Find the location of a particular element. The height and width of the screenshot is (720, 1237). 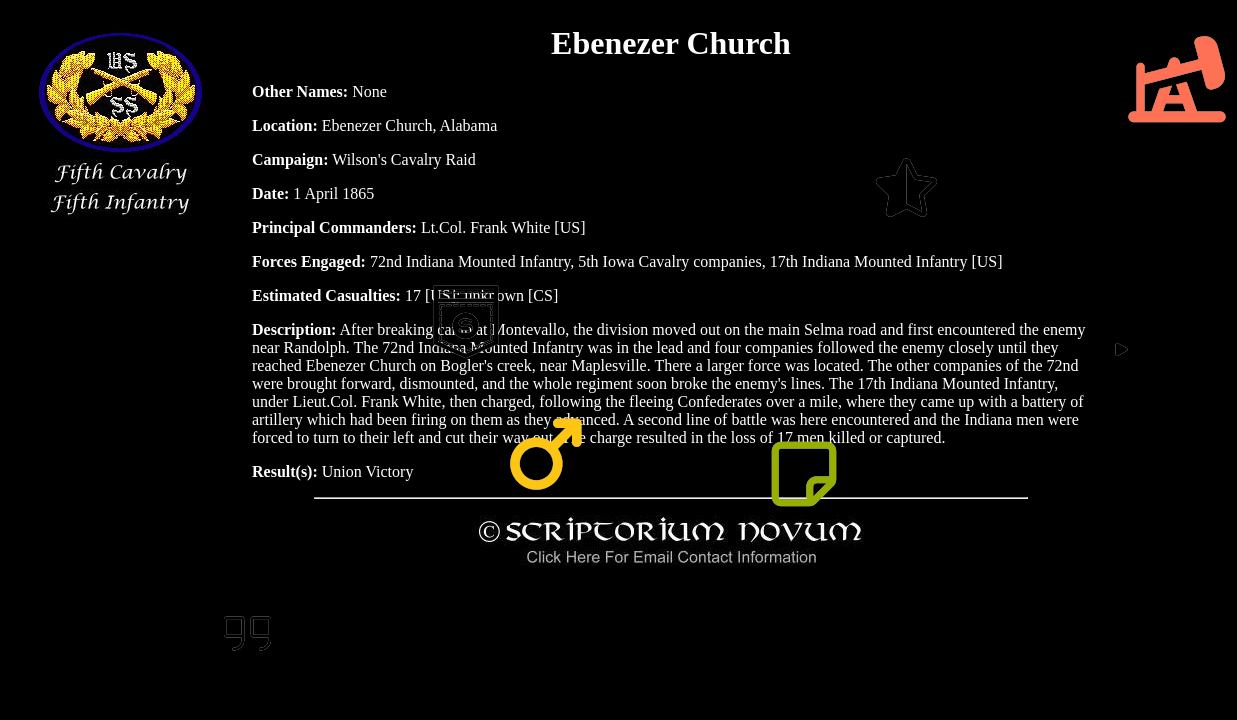

insert a block quote is located at coordinates (247, 632).